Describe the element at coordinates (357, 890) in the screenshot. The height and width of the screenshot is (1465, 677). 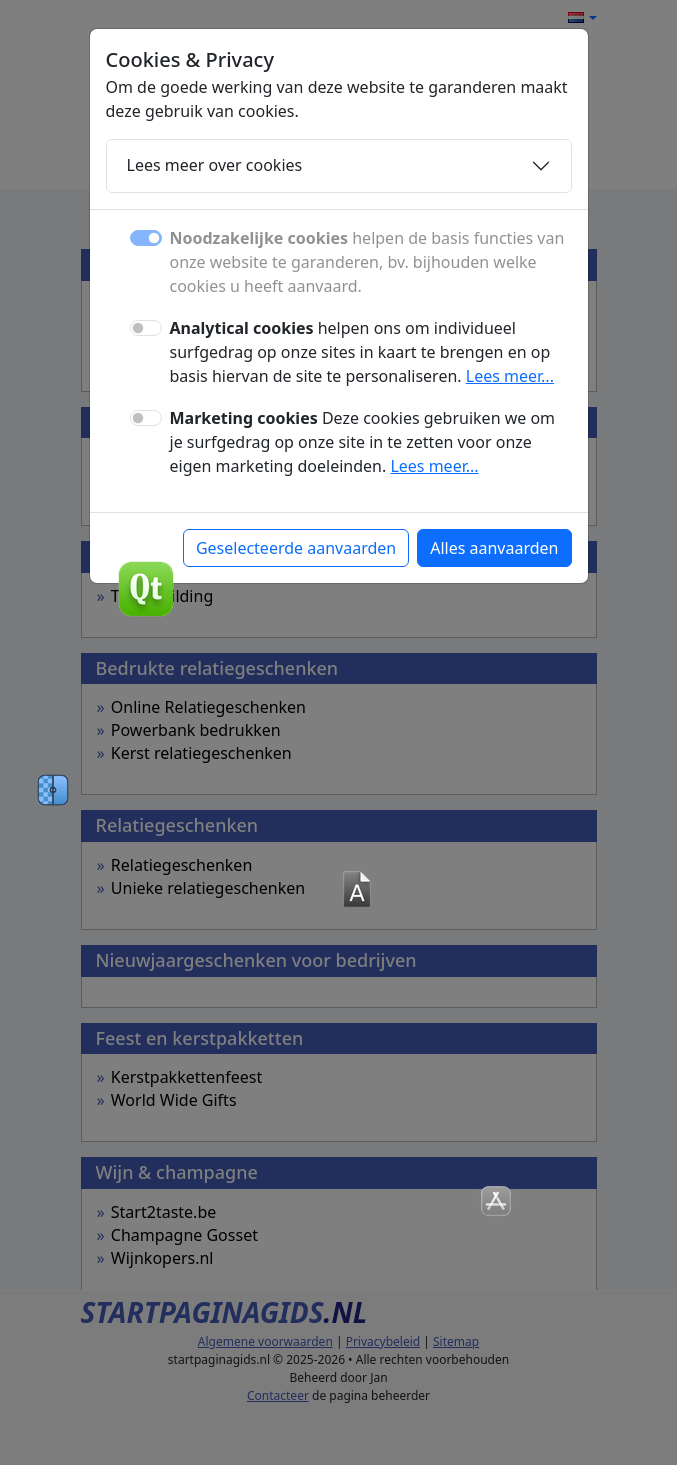
I see `a generic font file` at that location.